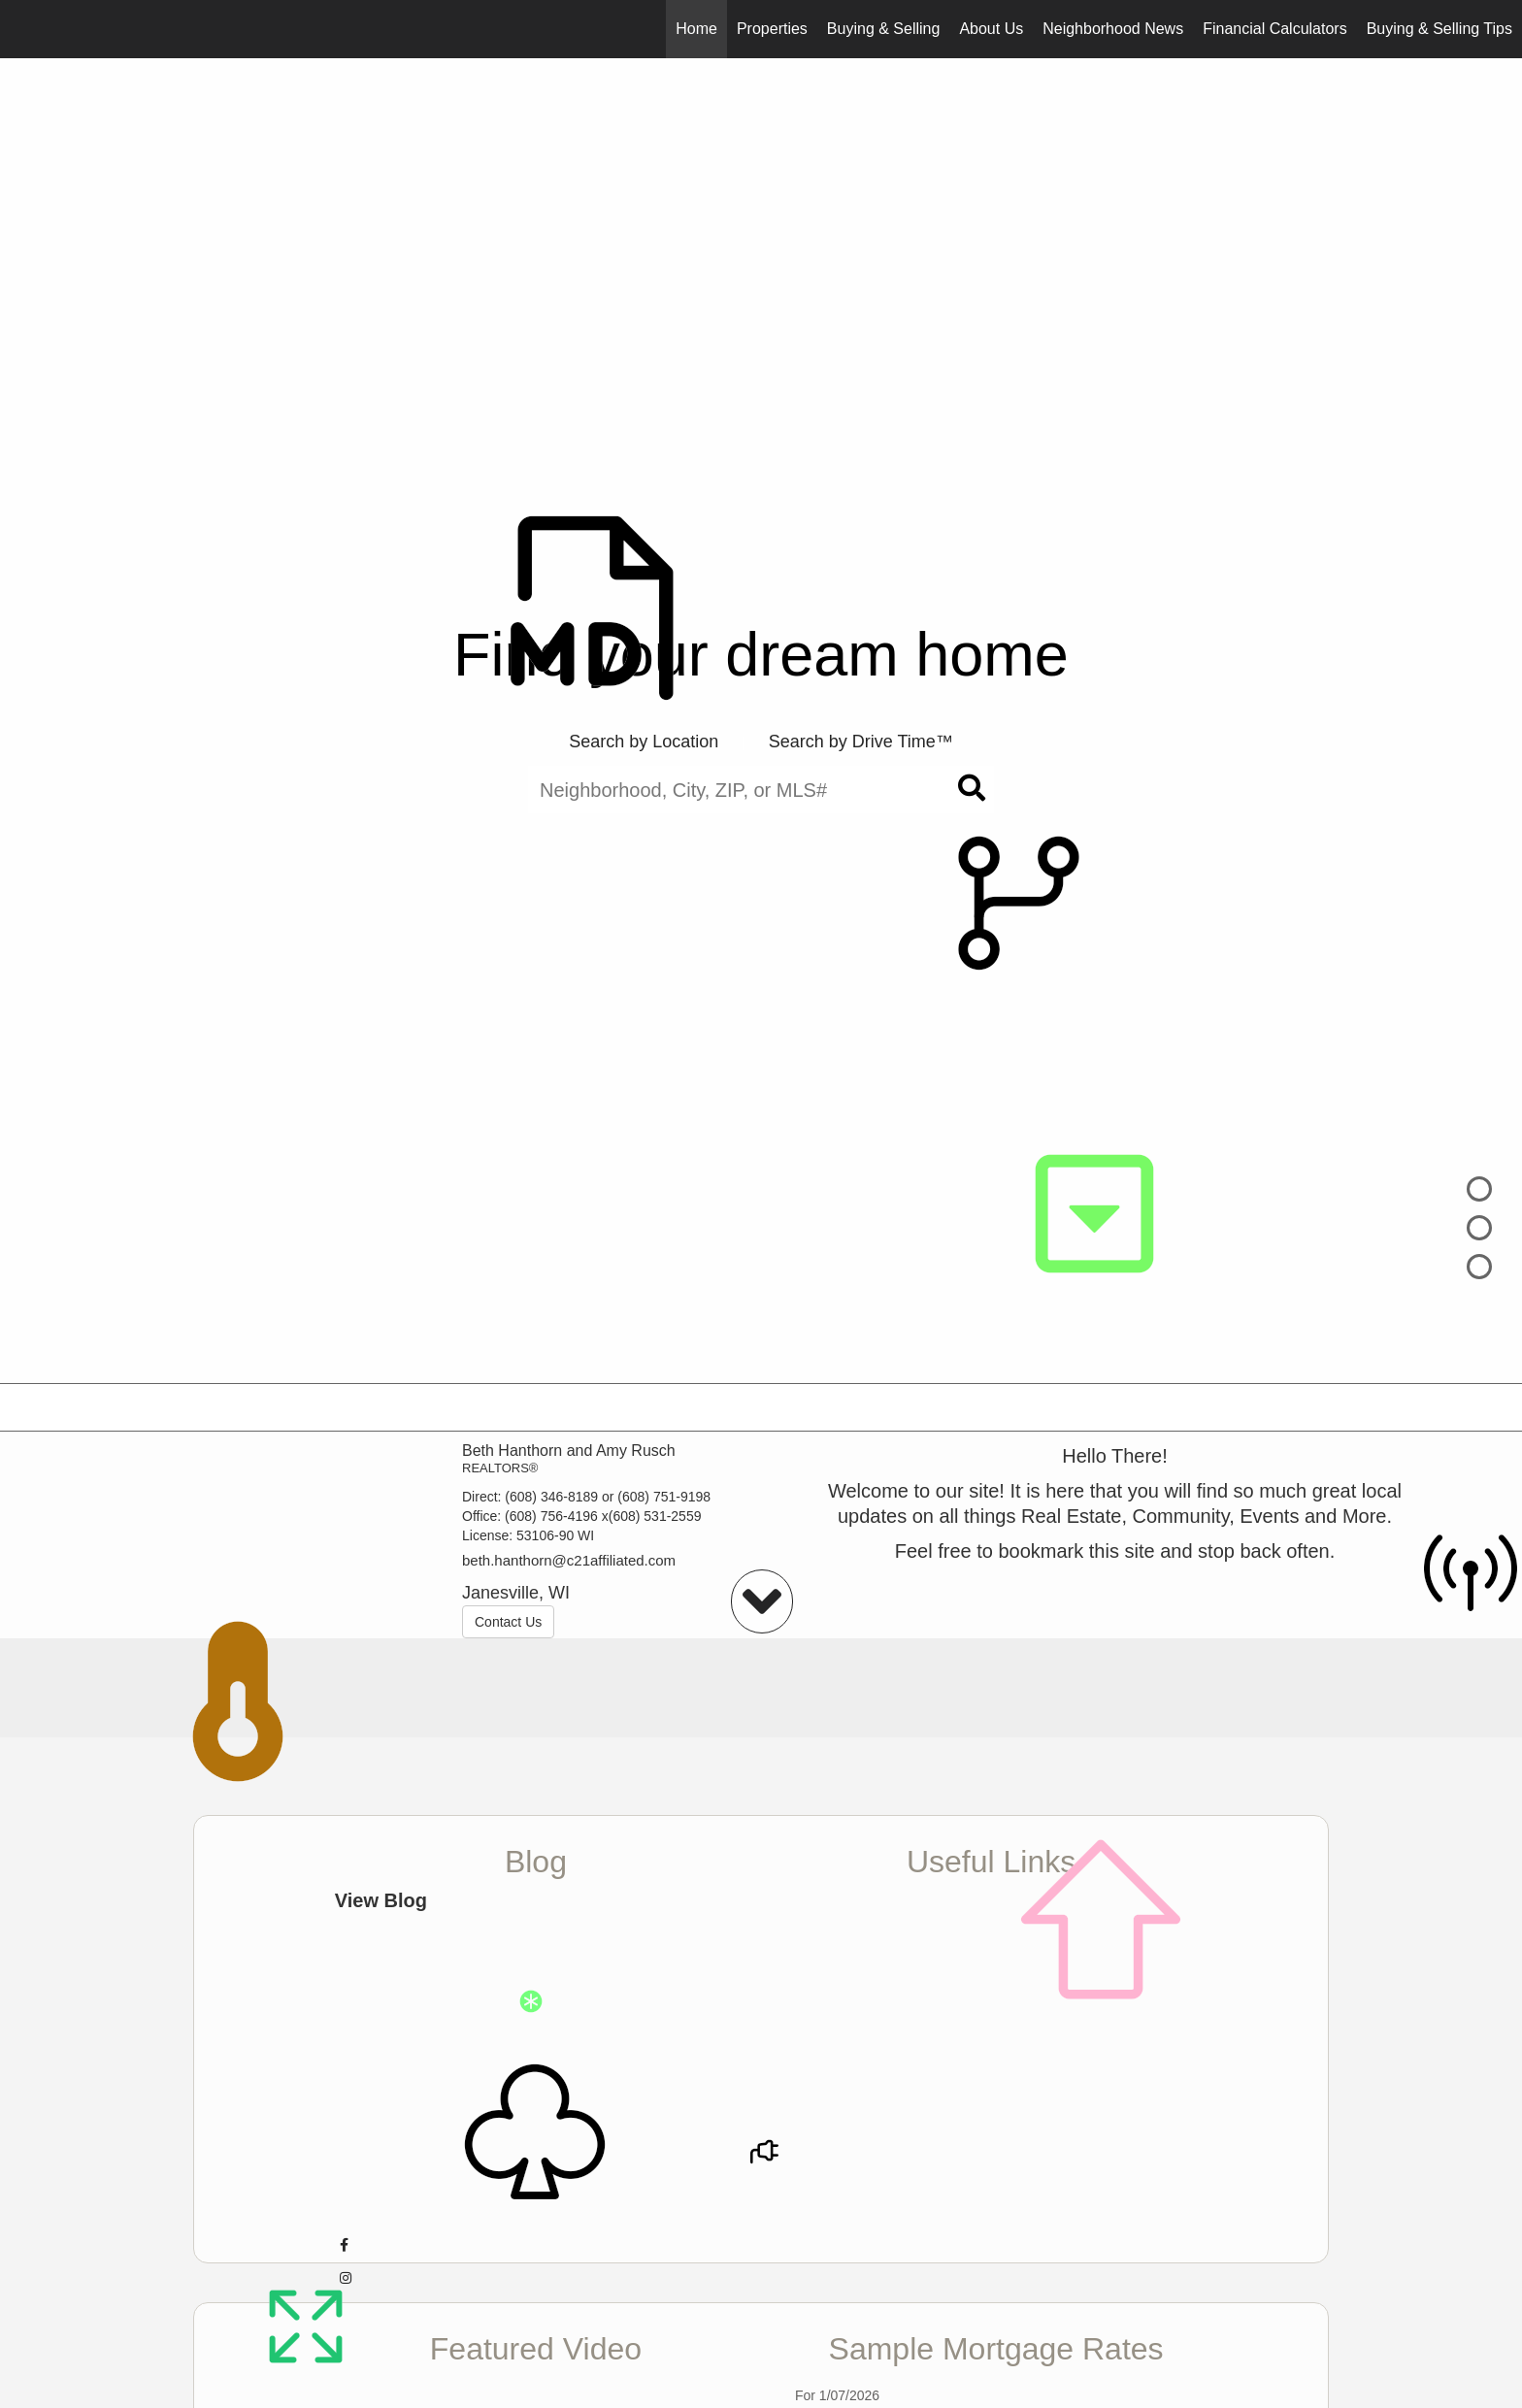 The width and height of the screenshot is (1522, 2408). What do you see at coordinates (535, 2134) in the screenshot?
I see `indicates clubs suit in a card game` at bounding box center [535, 2134].